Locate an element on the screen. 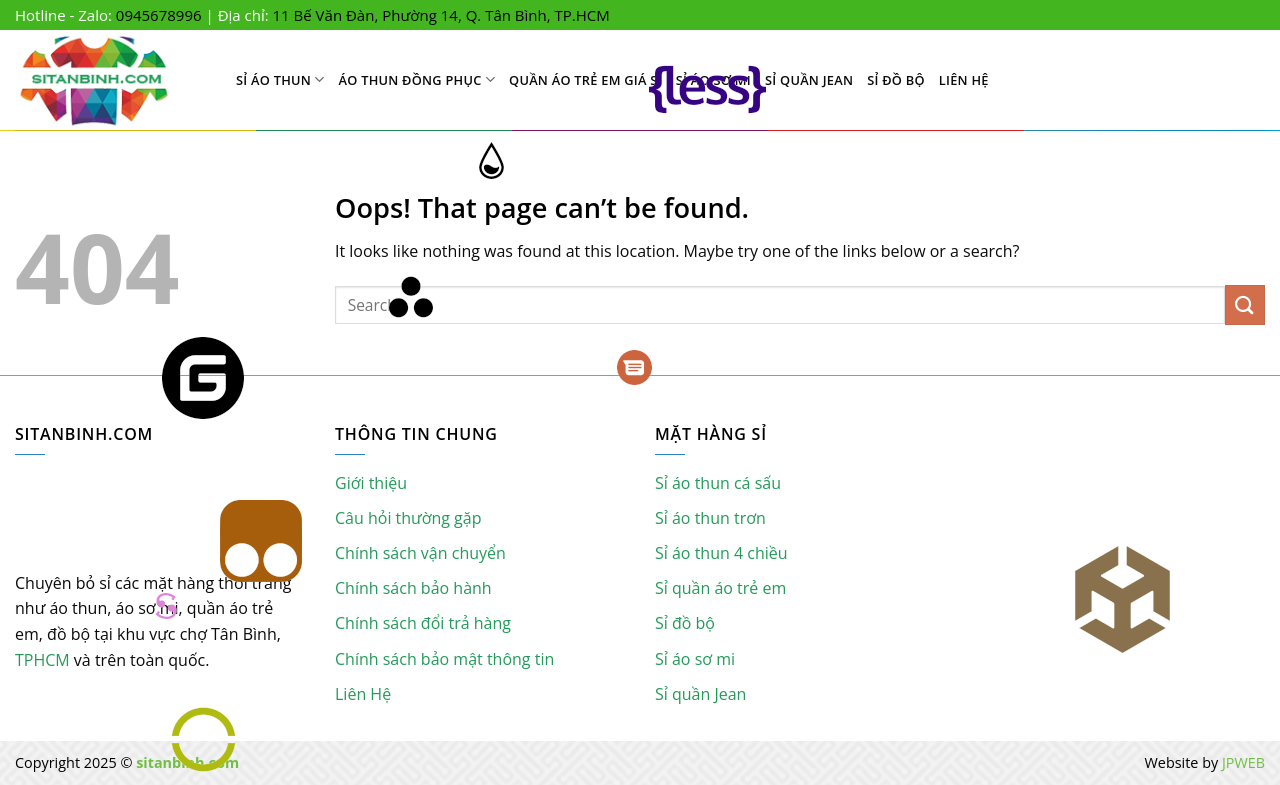  open Tampermonkey browser extension is located at coordinates (261, 541).